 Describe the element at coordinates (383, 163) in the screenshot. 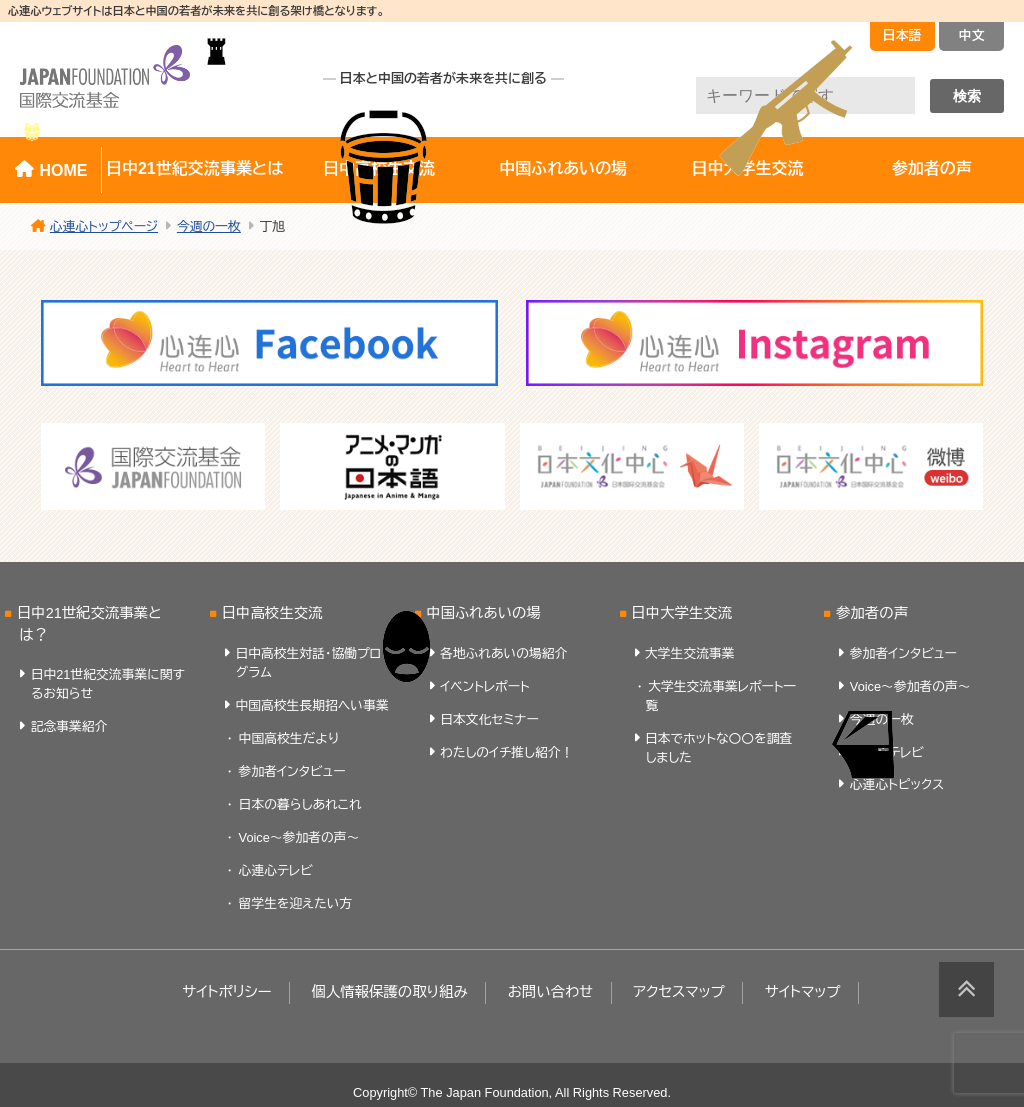

I see `empty inventory slot for container items` at that location.